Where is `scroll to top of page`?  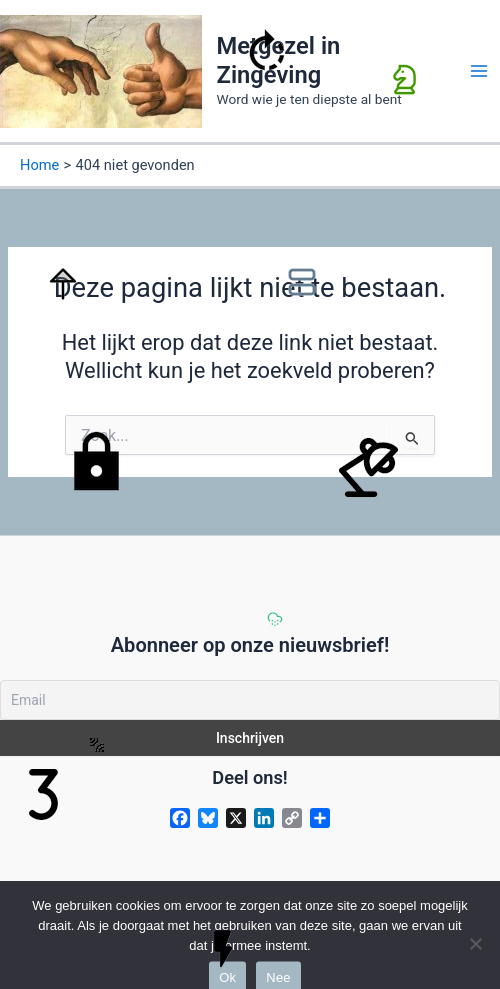
scroll to top of page is located at coordinates (63, 284).